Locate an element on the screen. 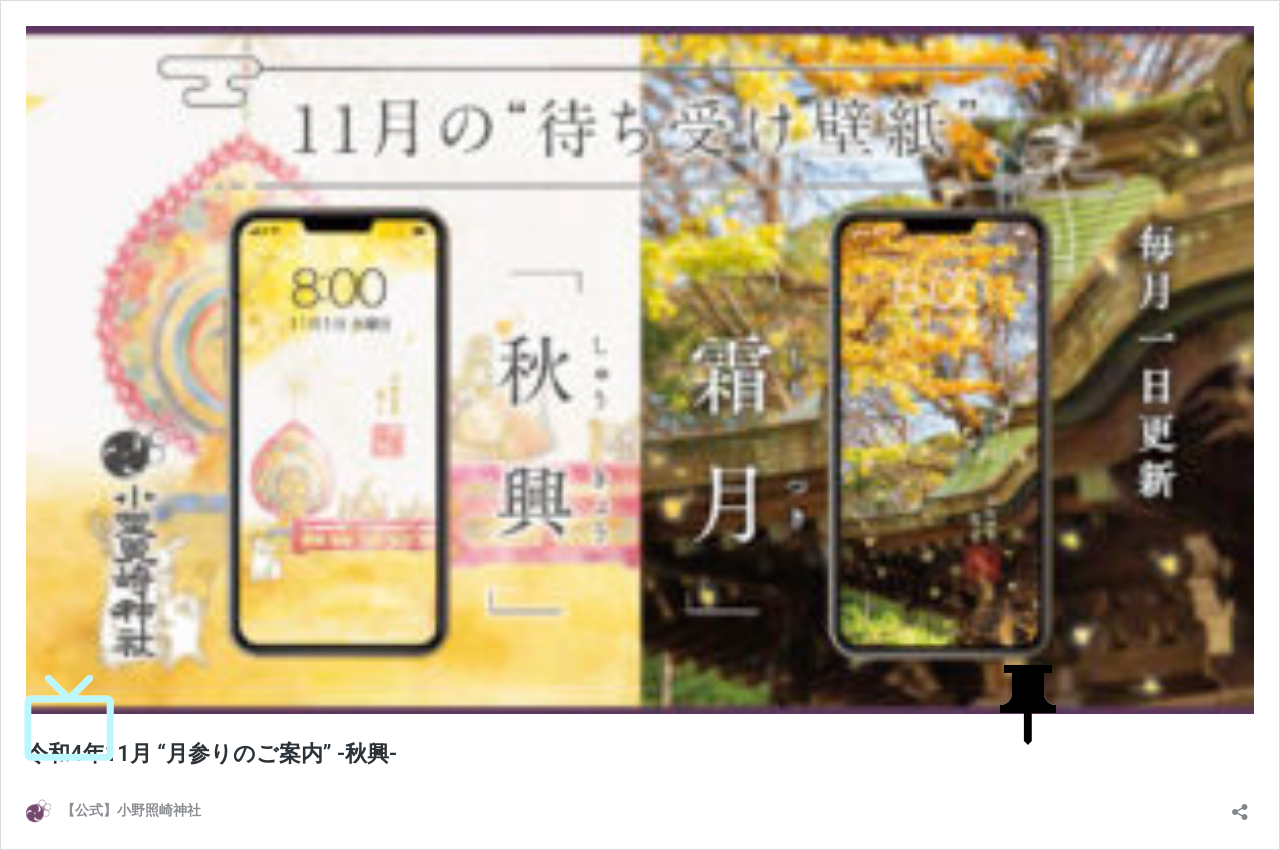 The width and height of the screenshot is (1280, 850). access TV or video streaming features is located at coordinates (69, 723).